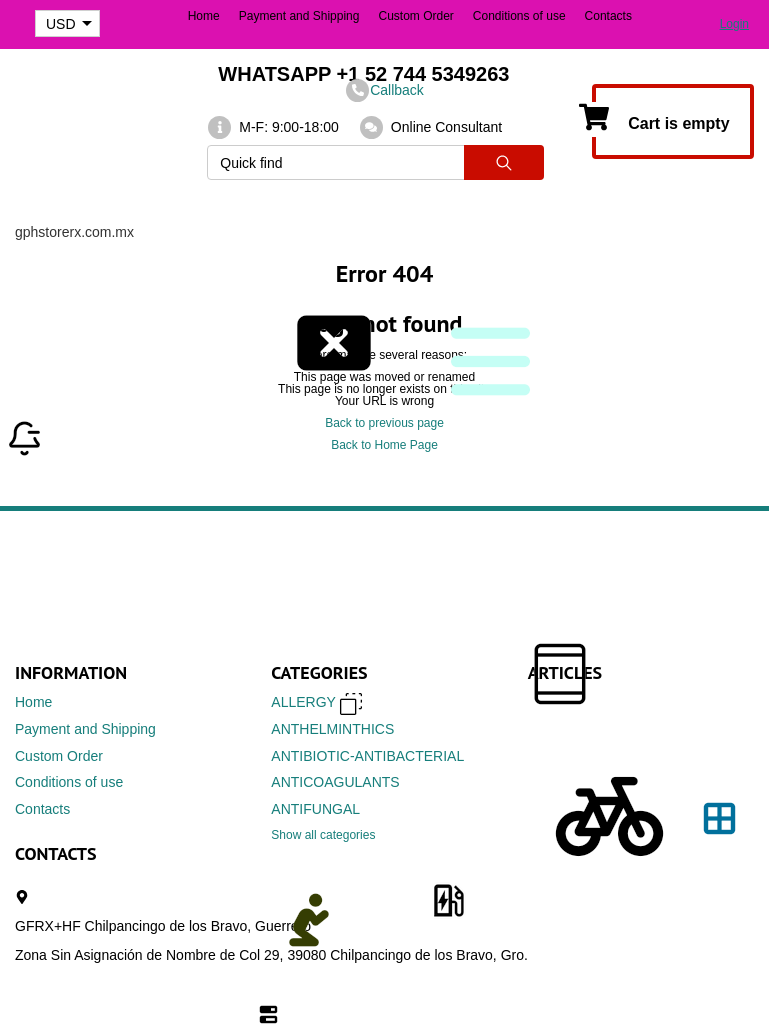 The image size is (769, 1027). Describe the element at coordinates (490, 361) in the screenshot. I see `open navigation menu` at that location.